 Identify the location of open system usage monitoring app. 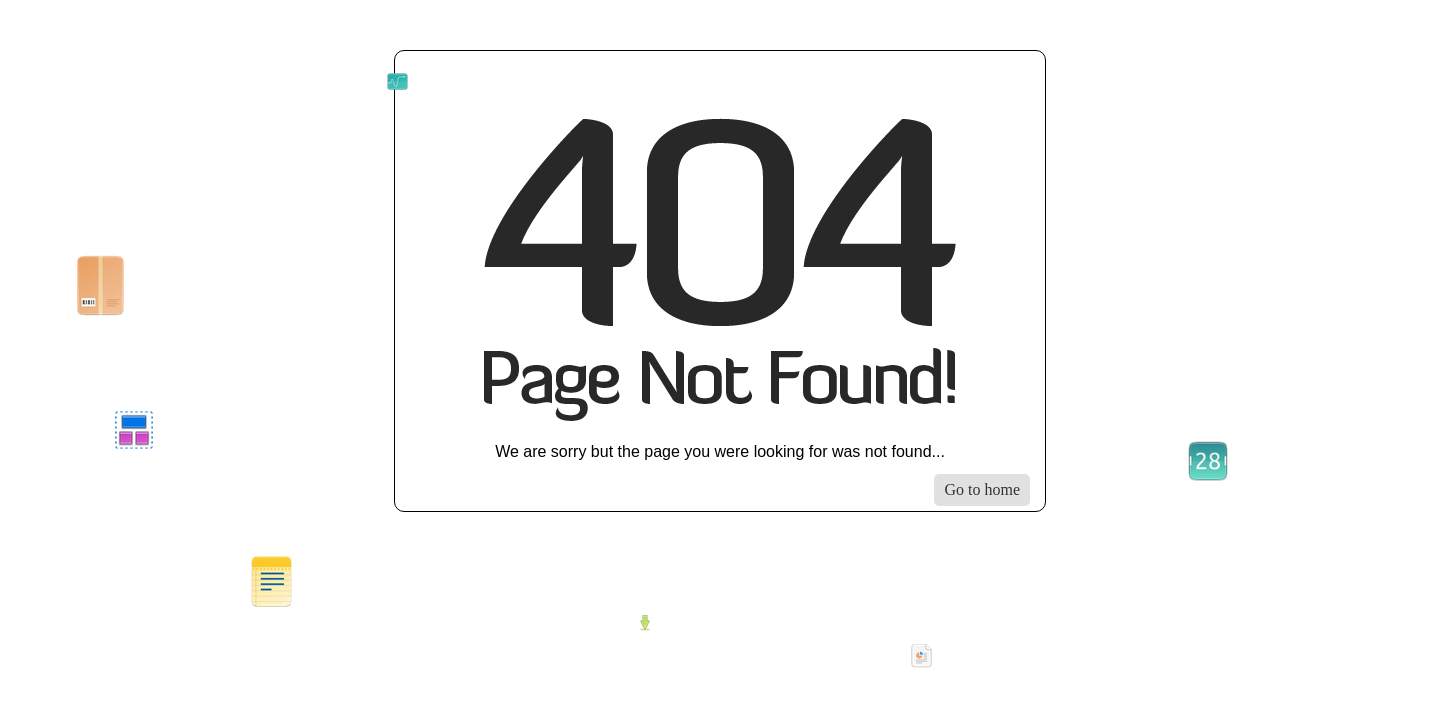
(397, 81).